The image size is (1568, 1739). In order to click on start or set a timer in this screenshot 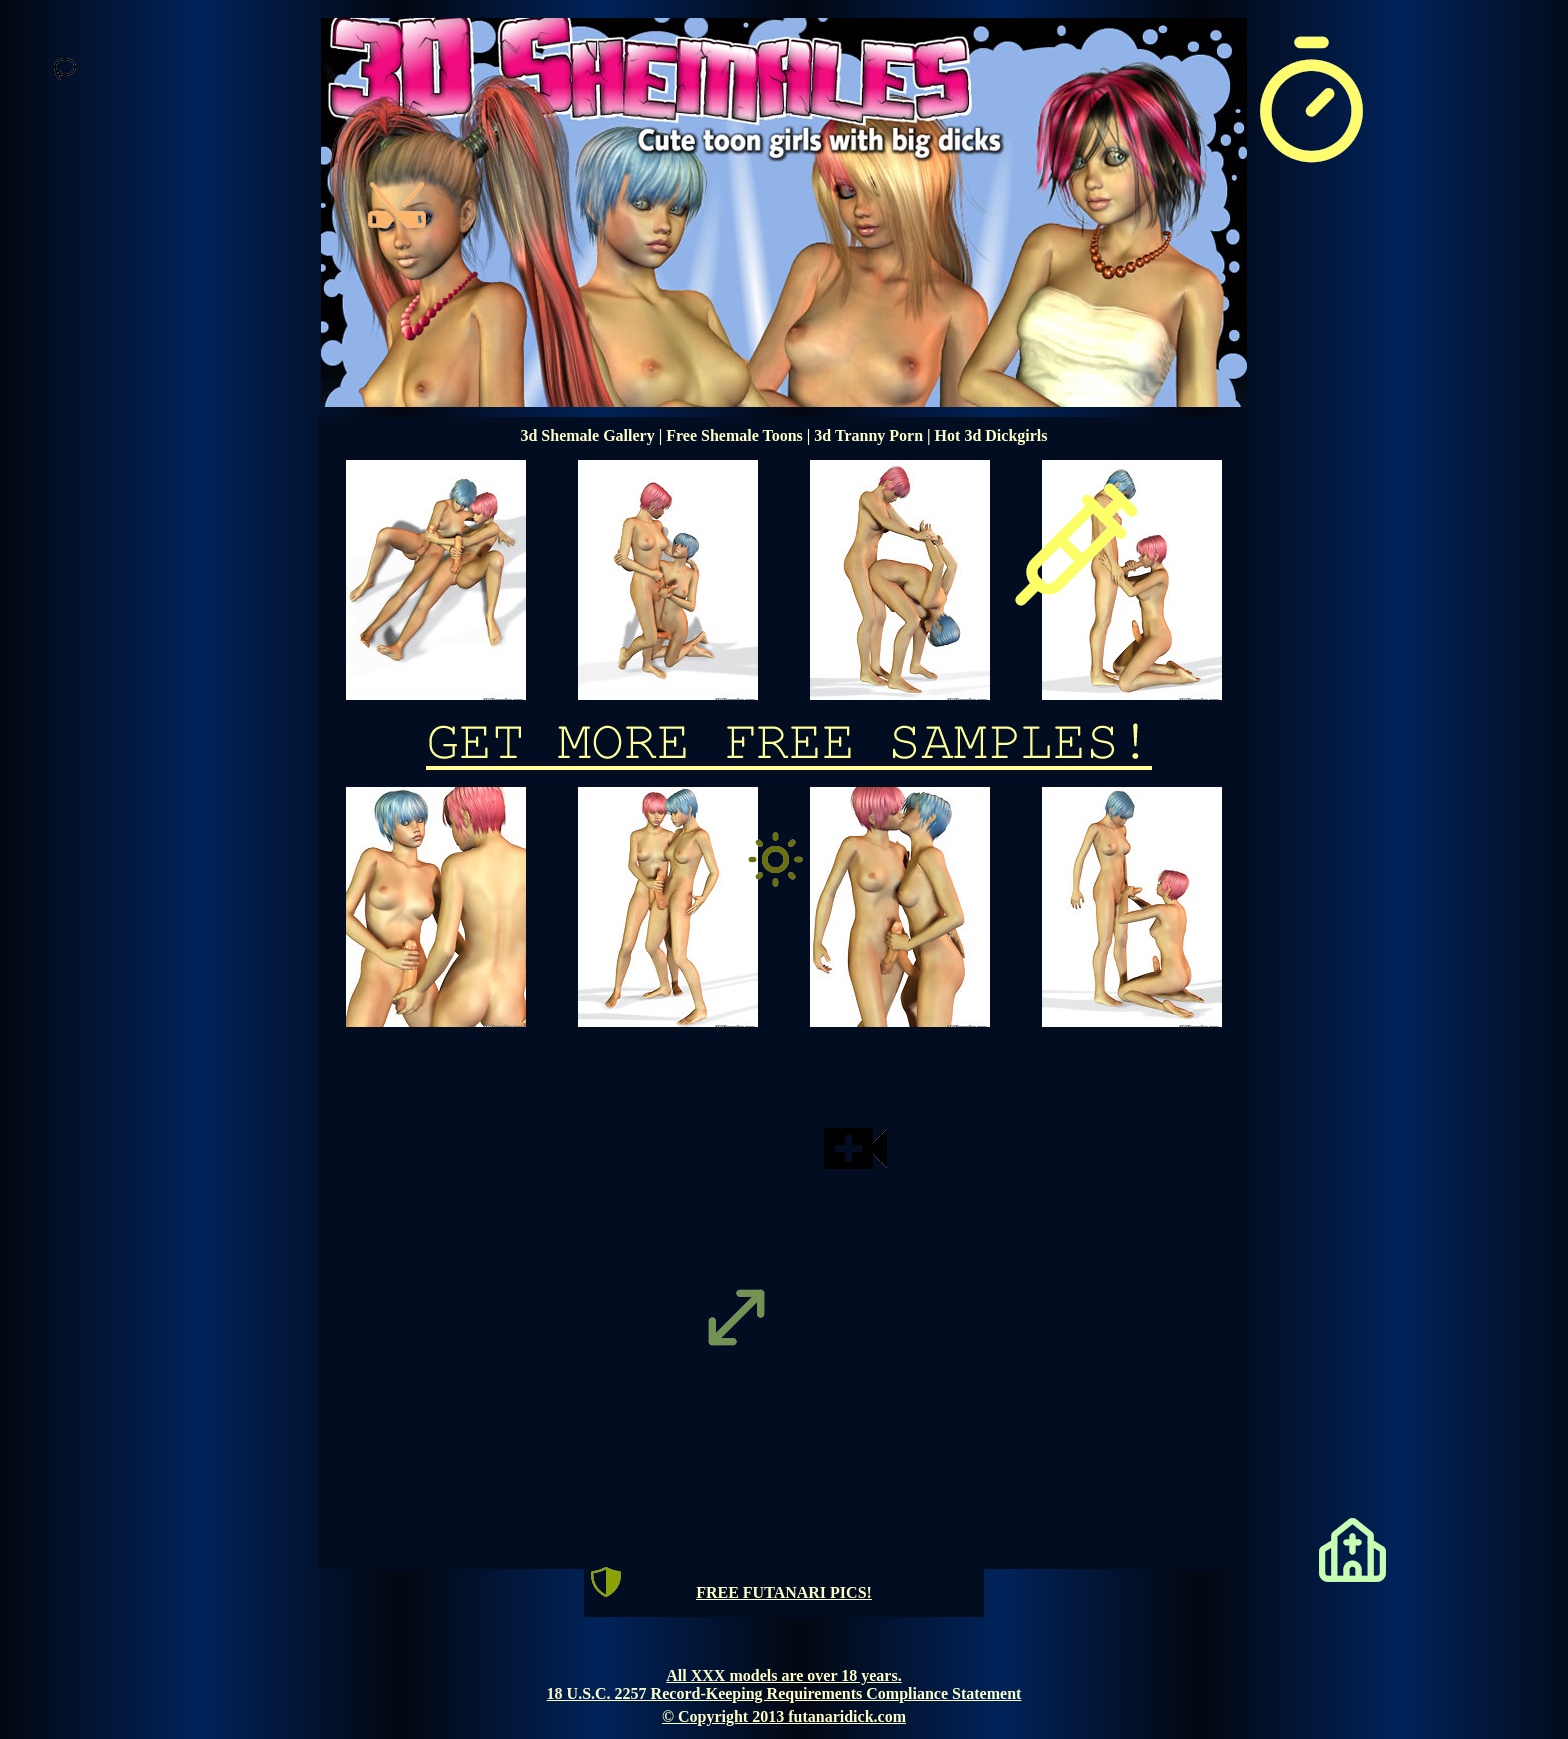, I will do `click(1311, 99)`.